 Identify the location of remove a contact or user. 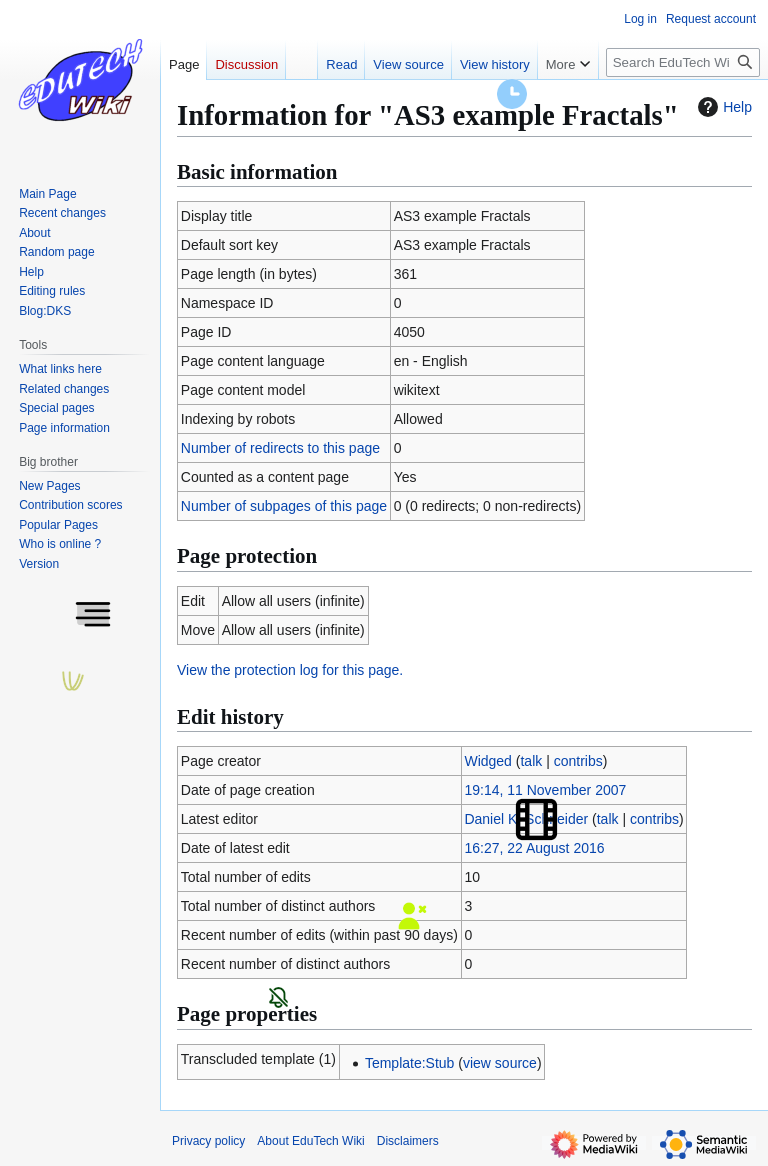
(412, 916).